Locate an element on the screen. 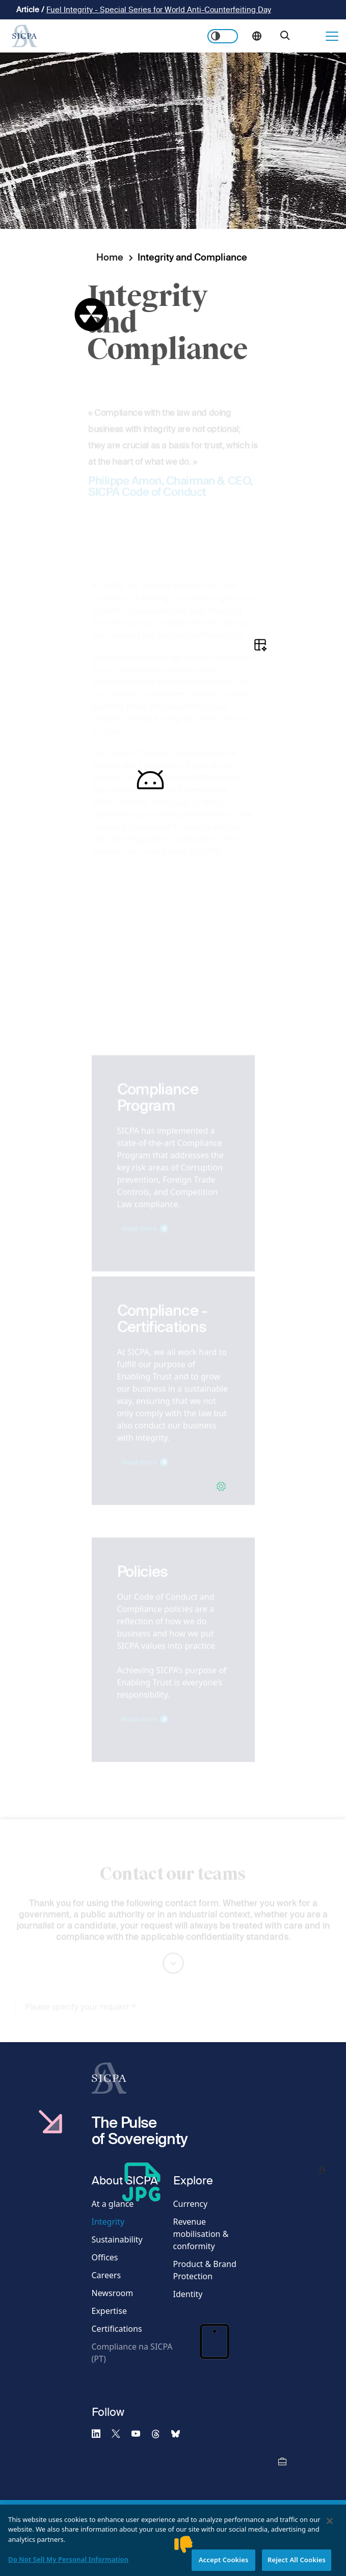 This screenshot has height=2576, width=346. access tai chi or meditation exercises is located at coordinates (322, 2171).